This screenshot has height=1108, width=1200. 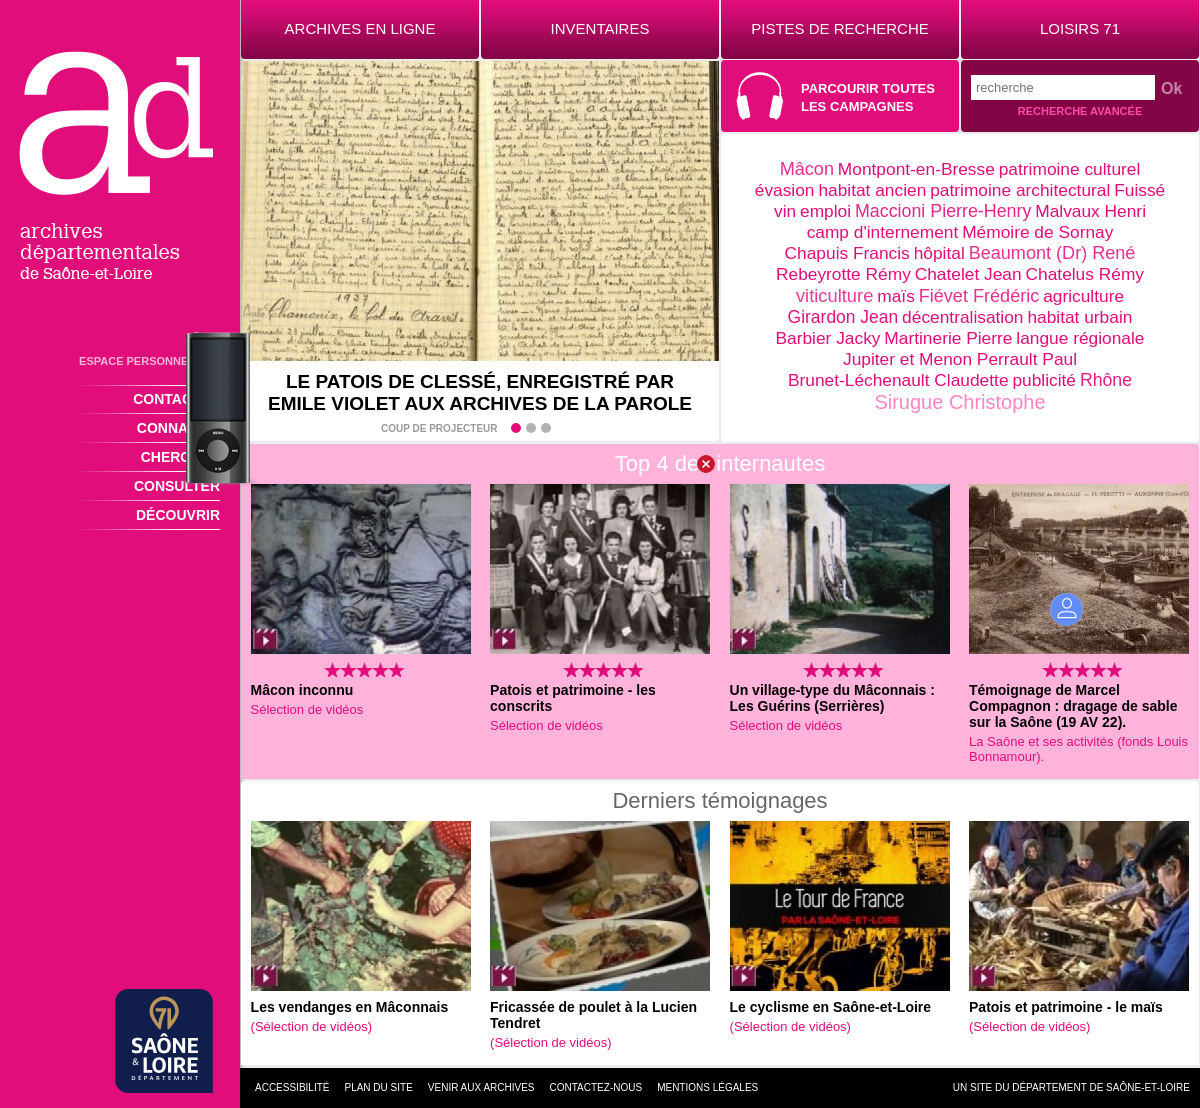 What do you see at coordinates (217, 410) in the screenshot?
I see `manage connected iPod device` at bounding box center [217, 410].